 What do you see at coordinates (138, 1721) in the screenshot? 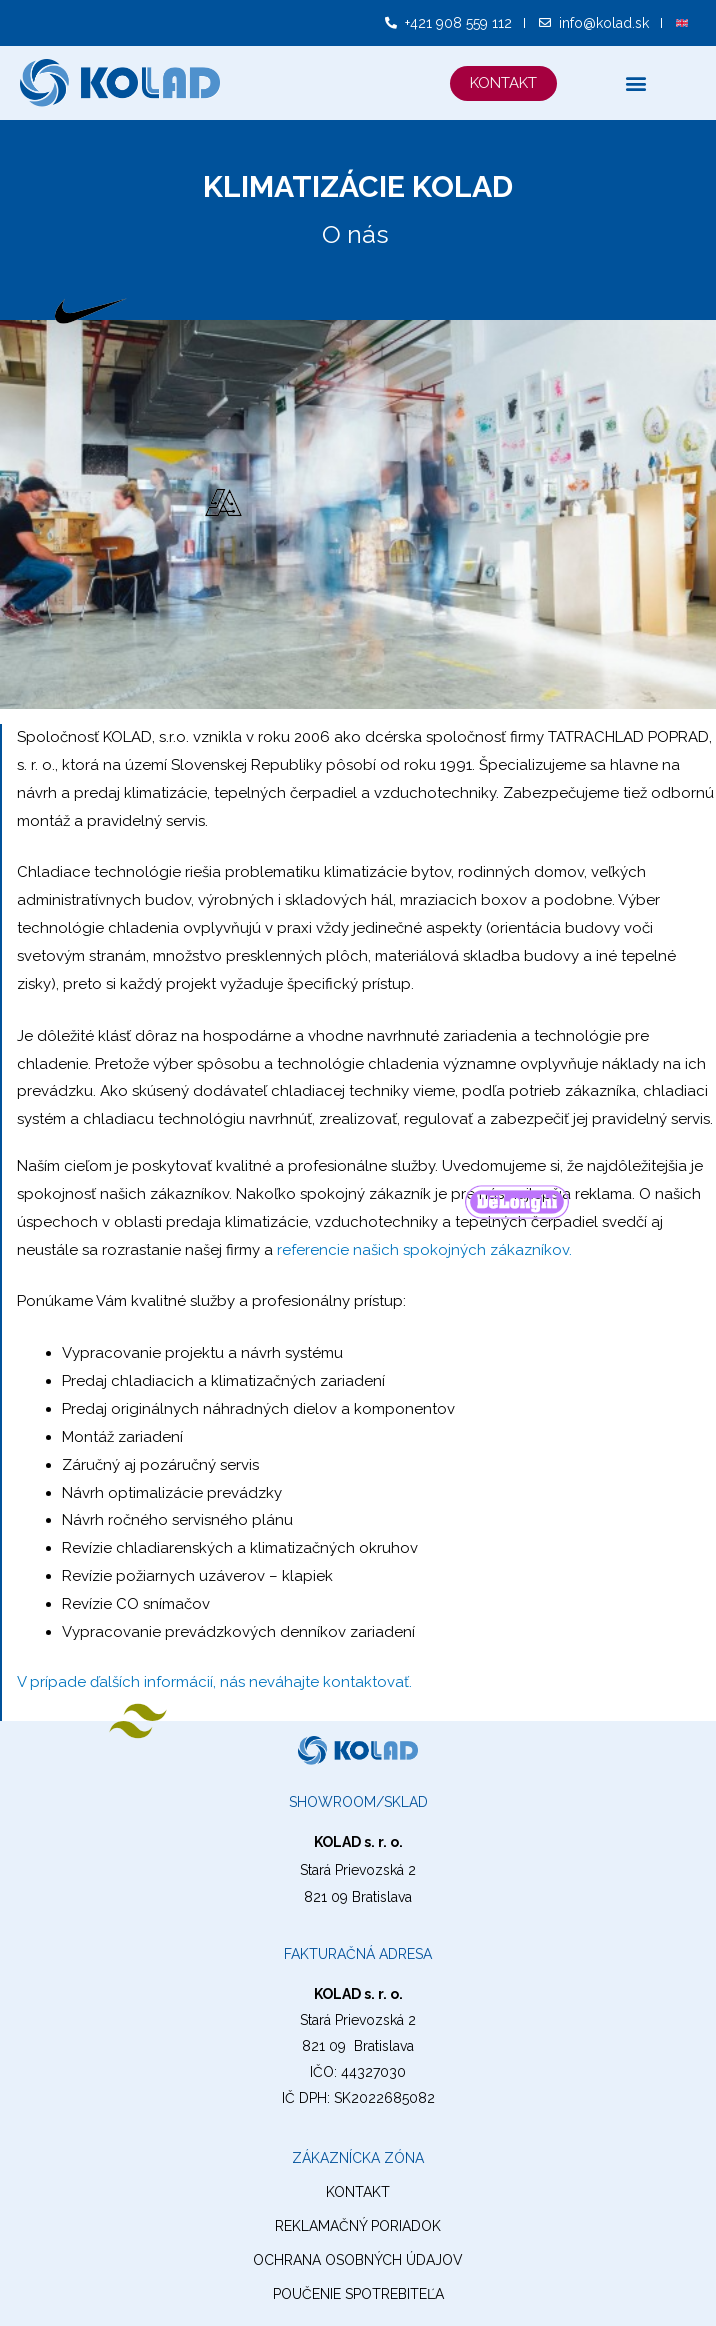
I see `tailwind css framework logo` at bounding box center [138, 1721].